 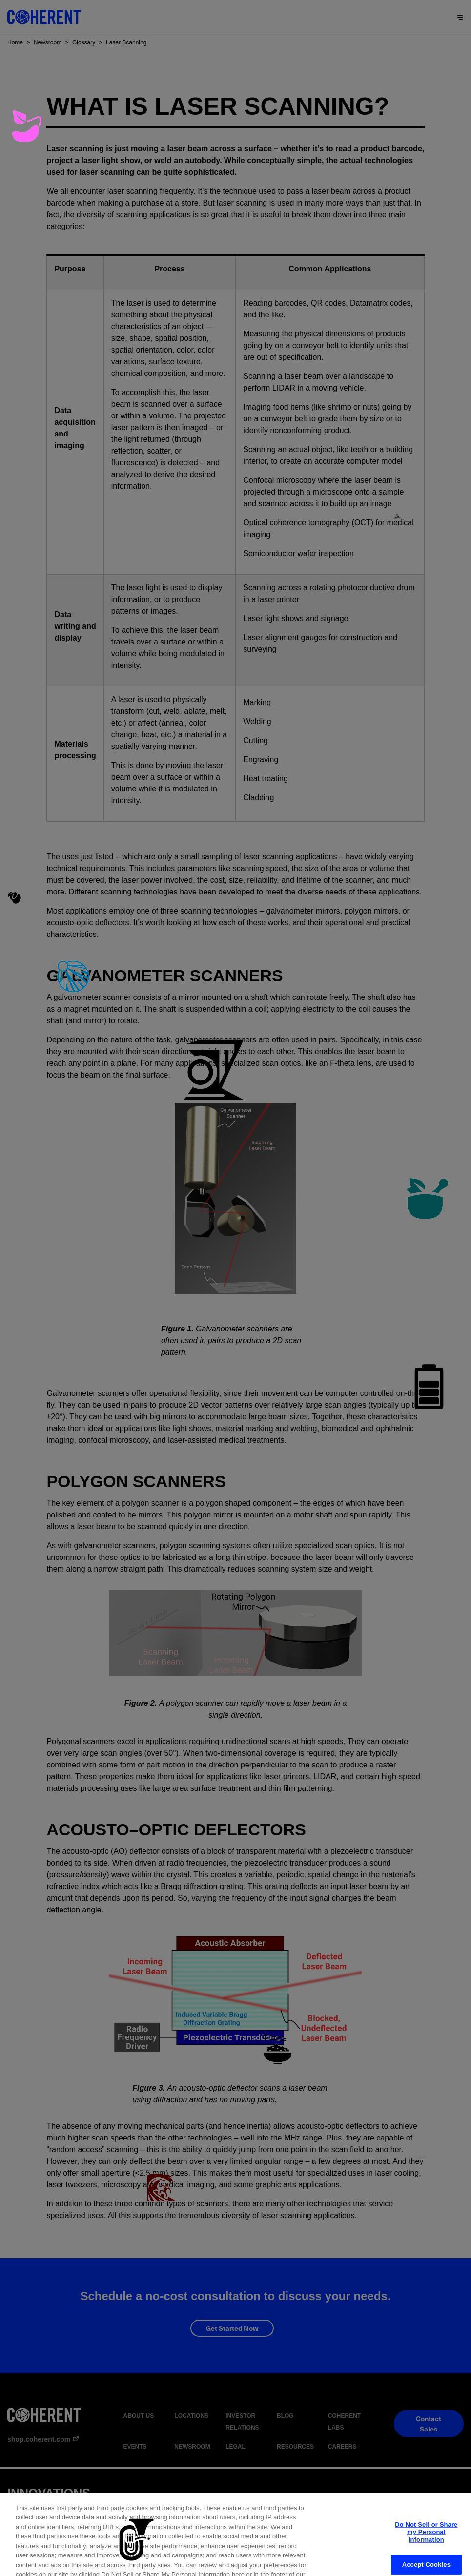 What do you see at coordinates (161, 2187) in the screenshot?
I see `surfing or water sports activity` at bounding box center [161, 2187].